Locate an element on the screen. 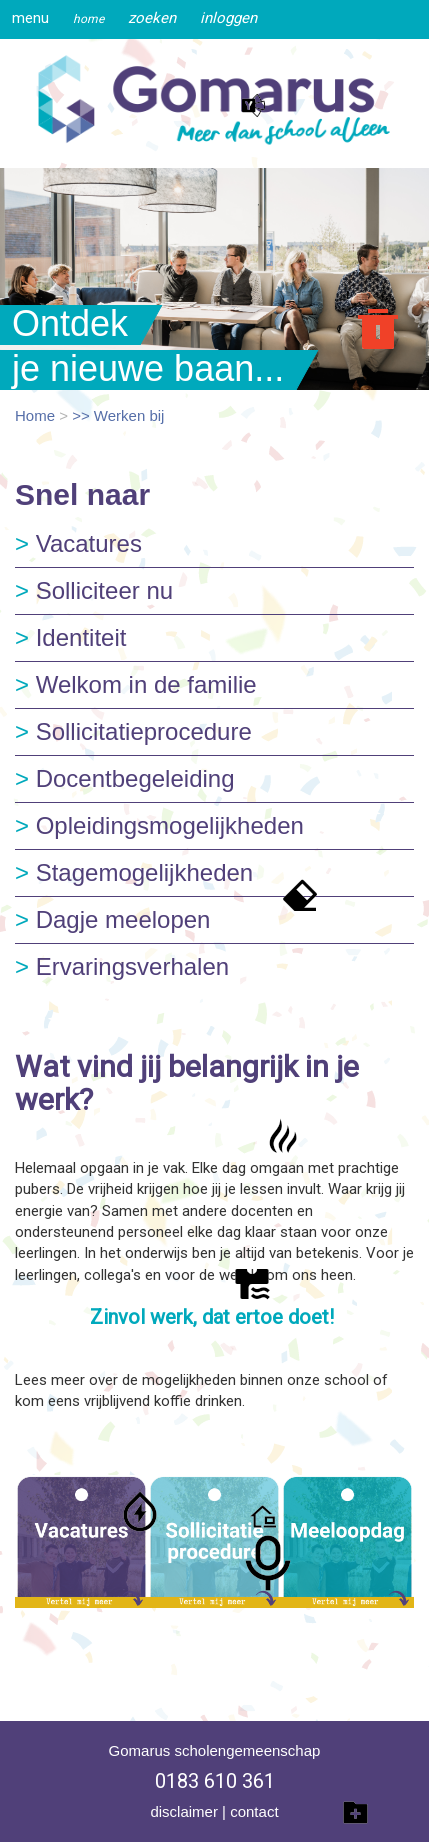 This screenshot has height=1842, width=429. access home office or remote work settings is located at coordinates (262, 1517).